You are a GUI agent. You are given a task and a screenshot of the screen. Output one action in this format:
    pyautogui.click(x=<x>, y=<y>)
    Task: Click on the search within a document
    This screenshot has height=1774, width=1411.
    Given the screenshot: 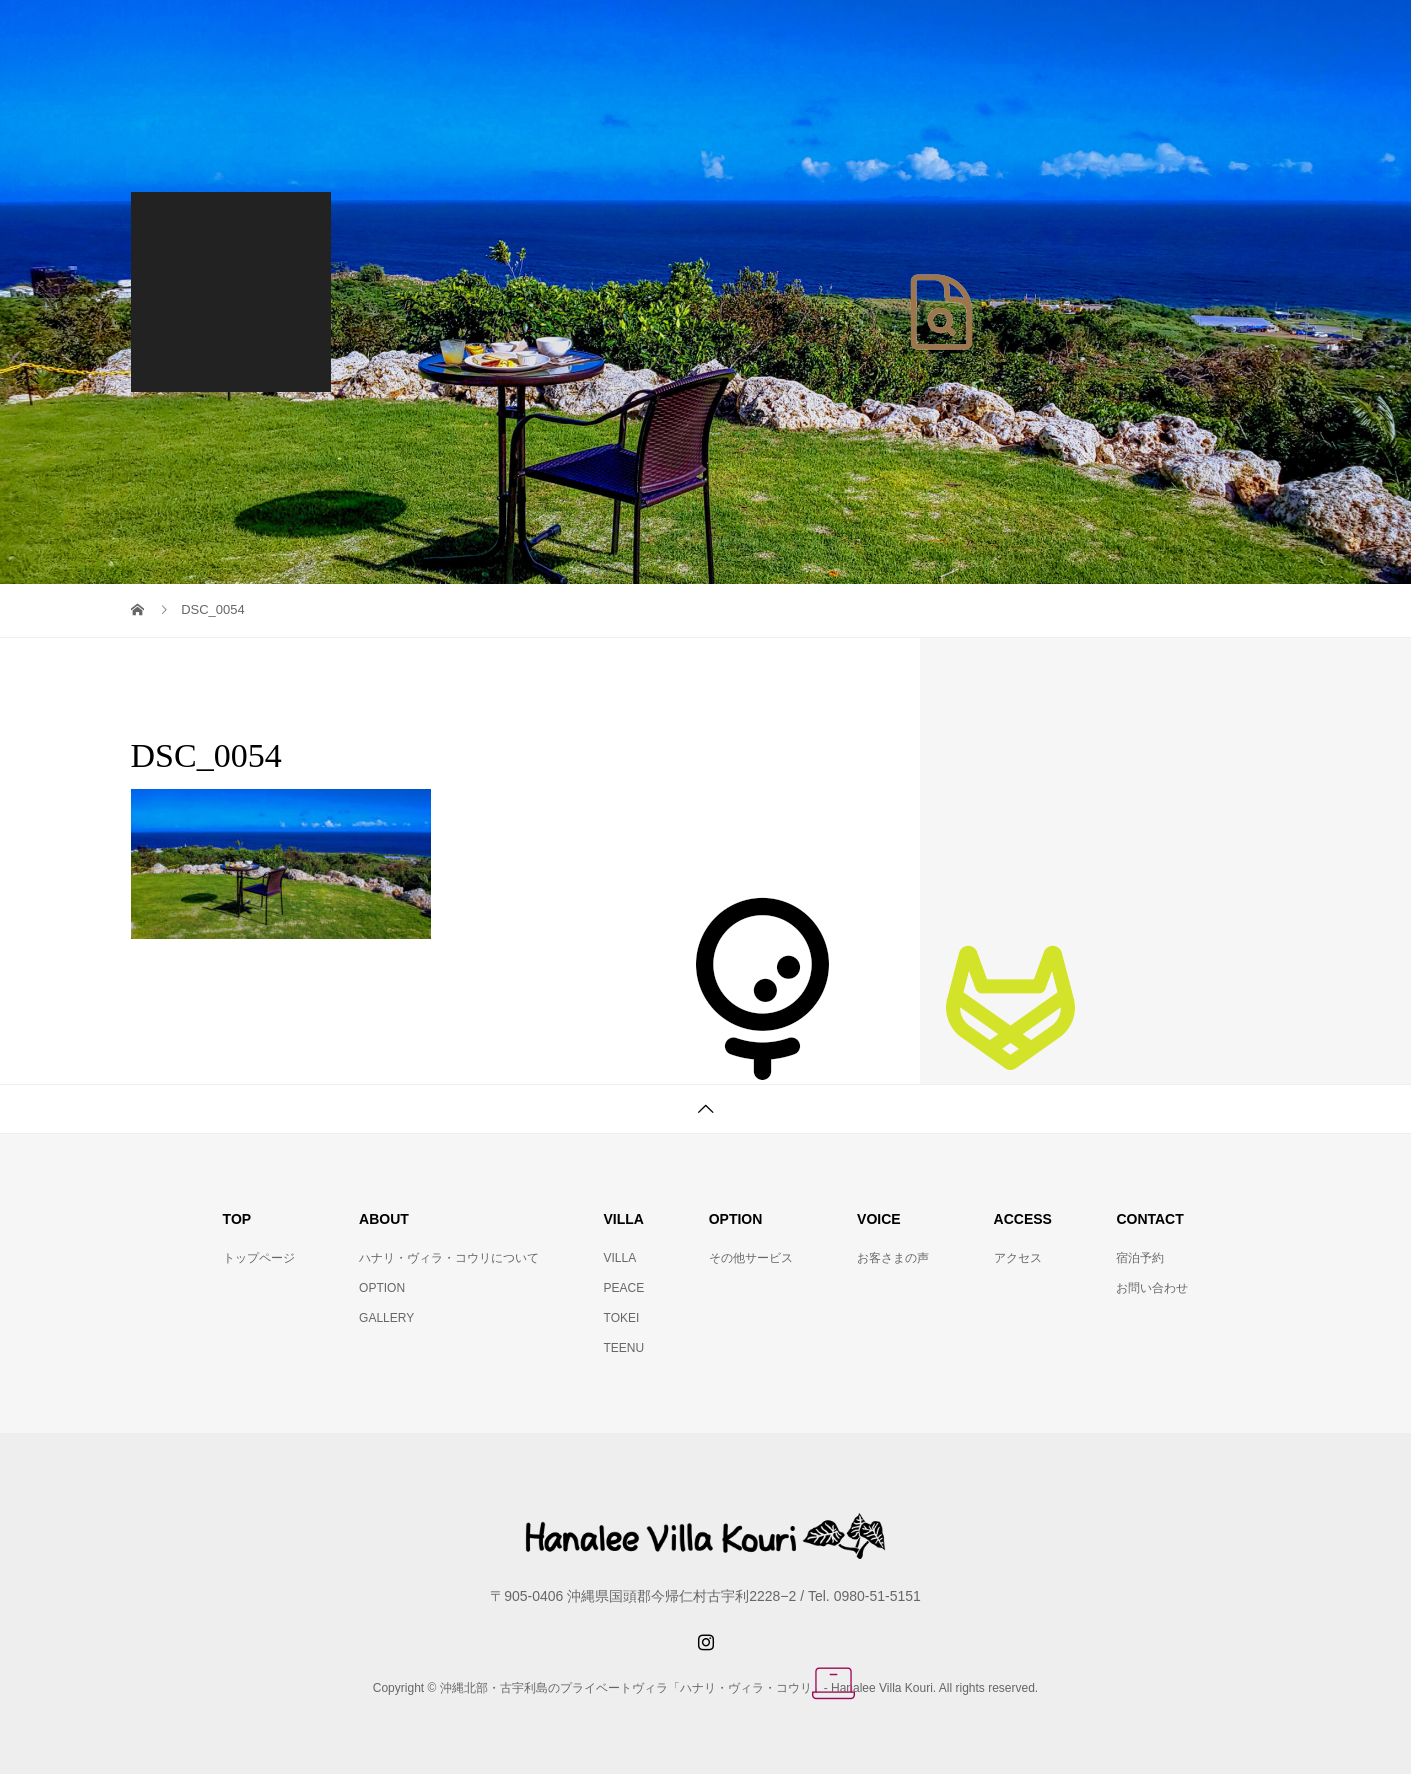 What is the action you would take?
    pyautogui.click(x=941, y=313)
    